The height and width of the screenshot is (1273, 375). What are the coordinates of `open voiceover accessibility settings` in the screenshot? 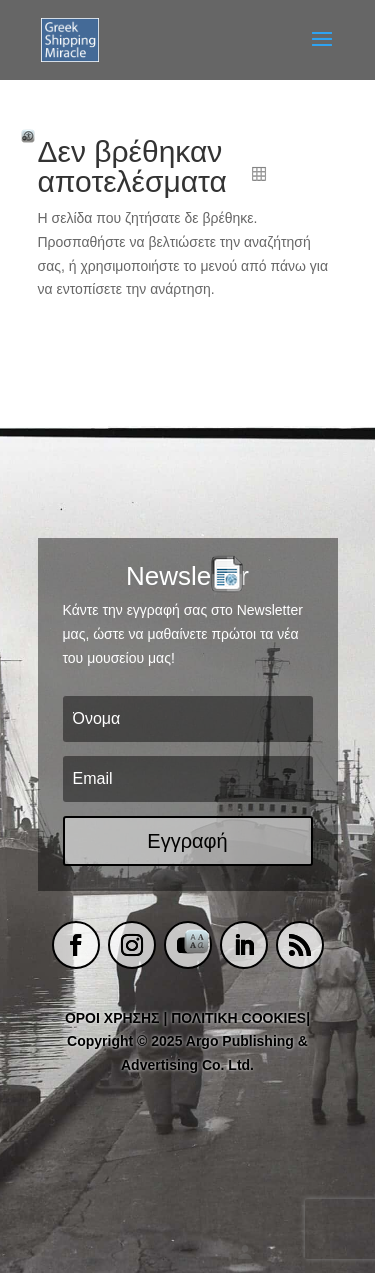 It's located at (28, 136).